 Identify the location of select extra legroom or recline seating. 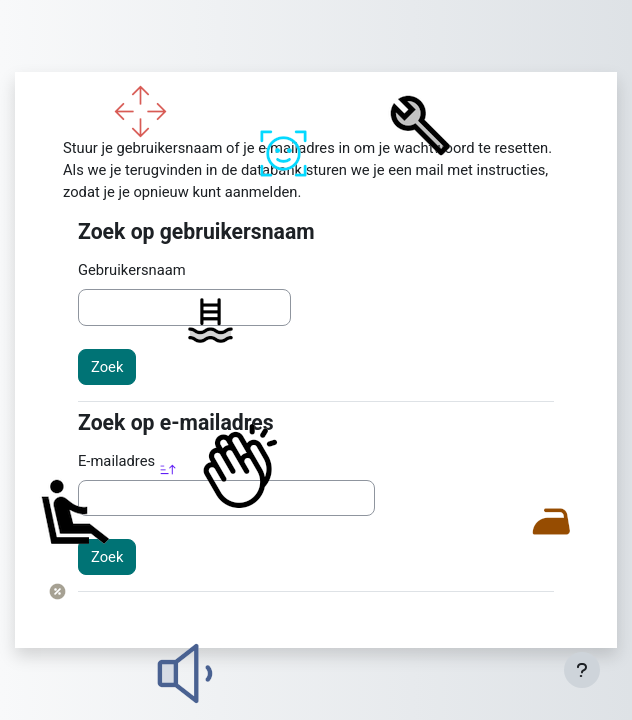
(75, 513).